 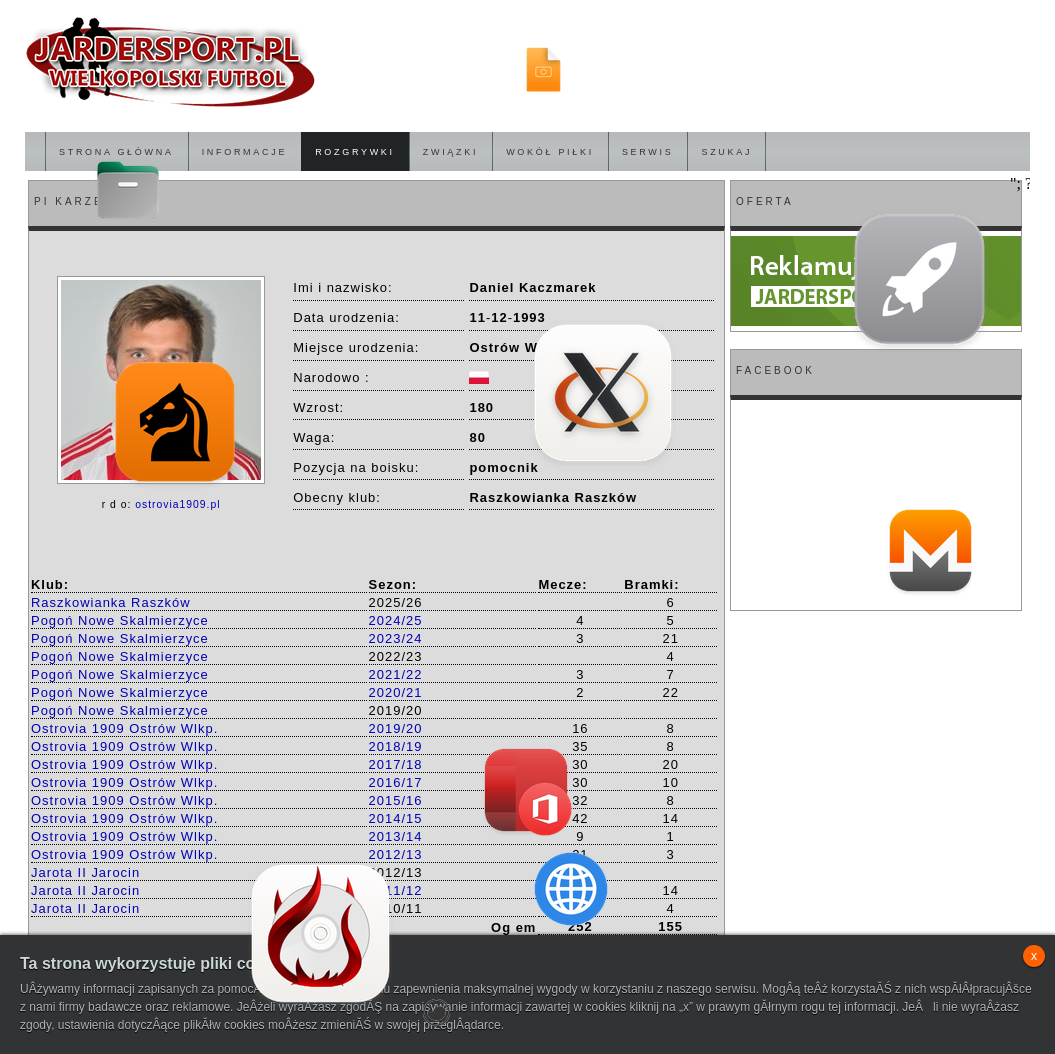 What do you see at coordinates (526, 790) in the screenshot?
I see `open microsoft office suite` at bounding box center [526, 790].